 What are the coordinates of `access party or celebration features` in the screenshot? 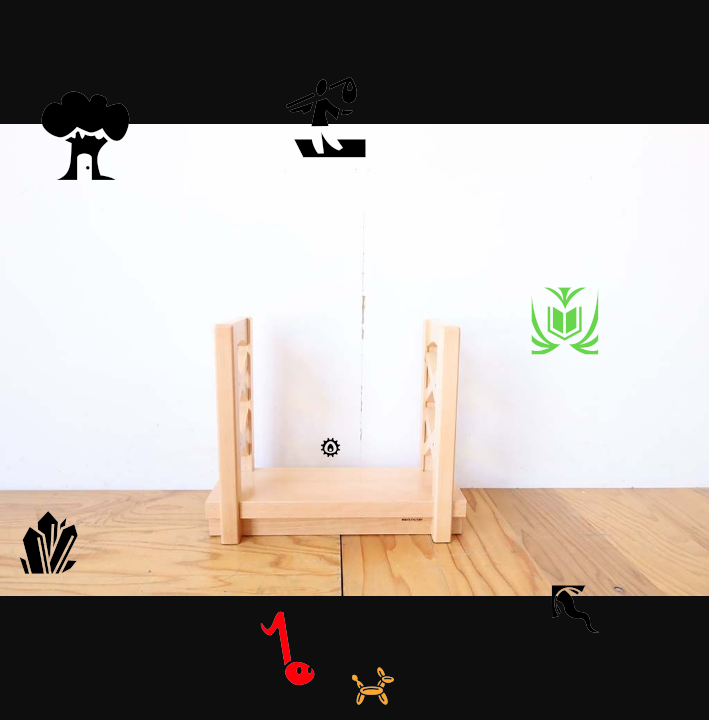 It's located at (373, 686).